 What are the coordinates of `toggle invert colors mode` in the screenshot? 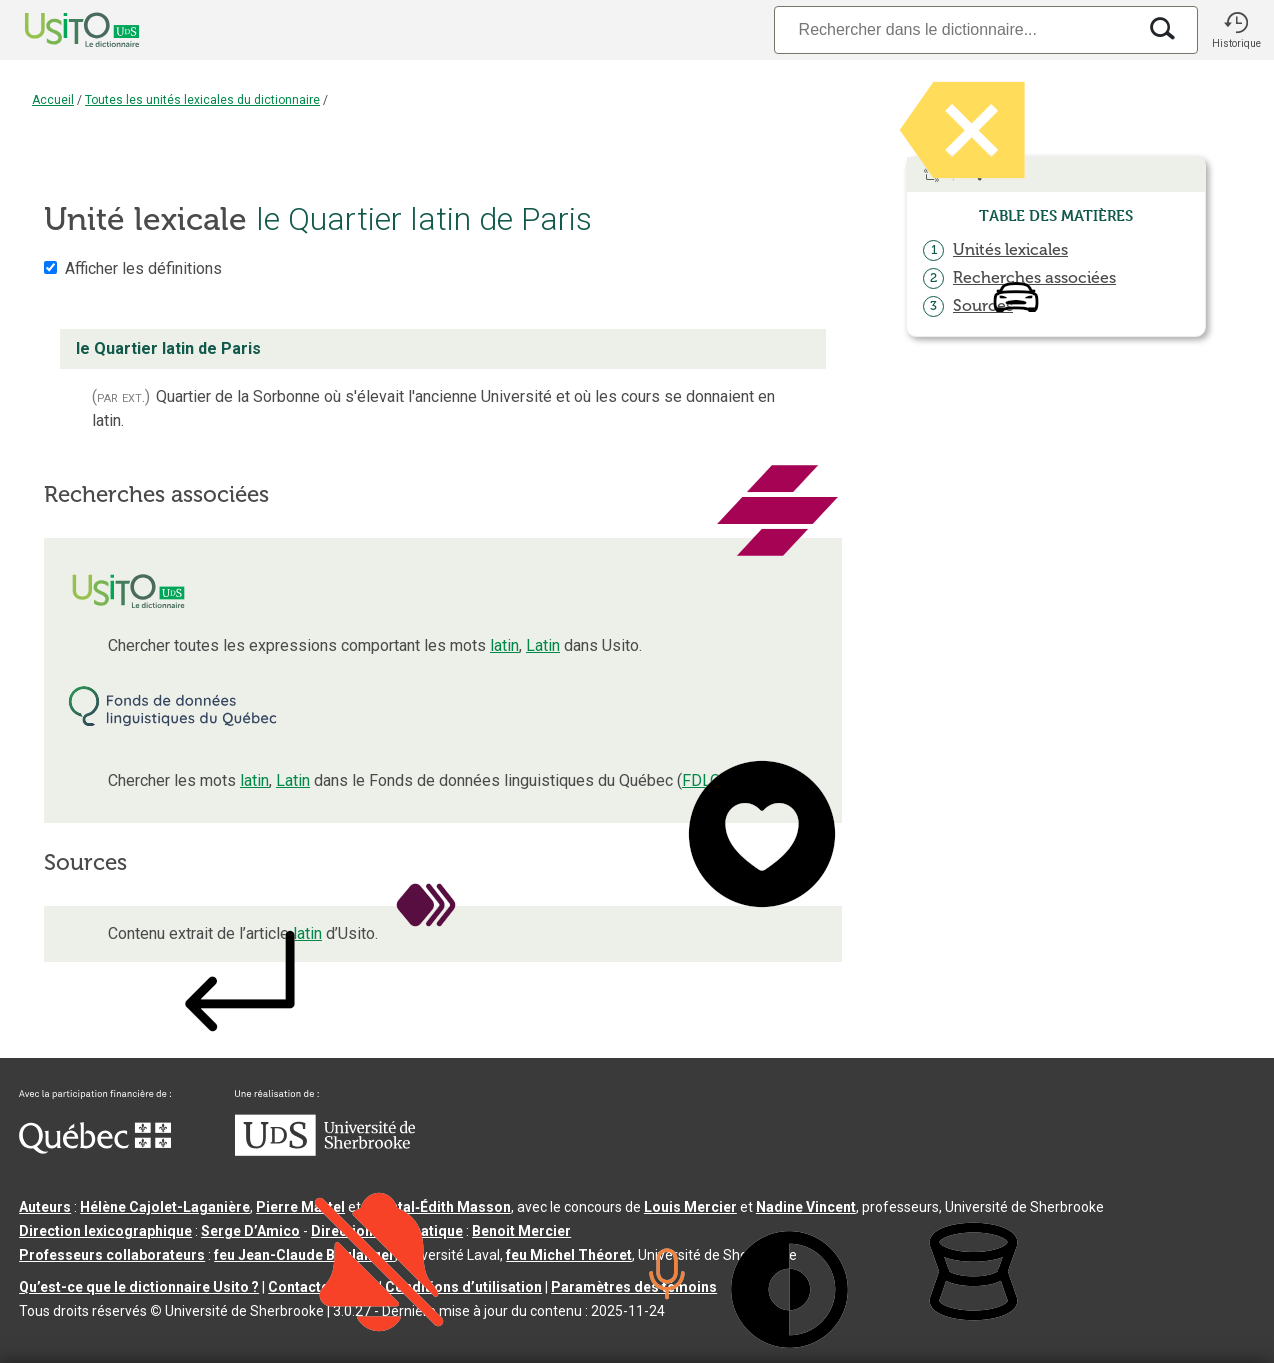 It's located at (789, 1289).